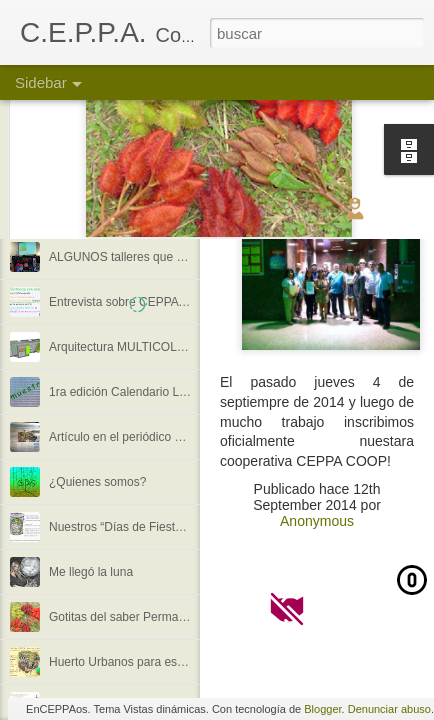 The image size is (434, 720). What do you see at coordinates (137, 304) in the screenshot?
I see `indicates loading or processing in progress` at bounding box center [137, 304].